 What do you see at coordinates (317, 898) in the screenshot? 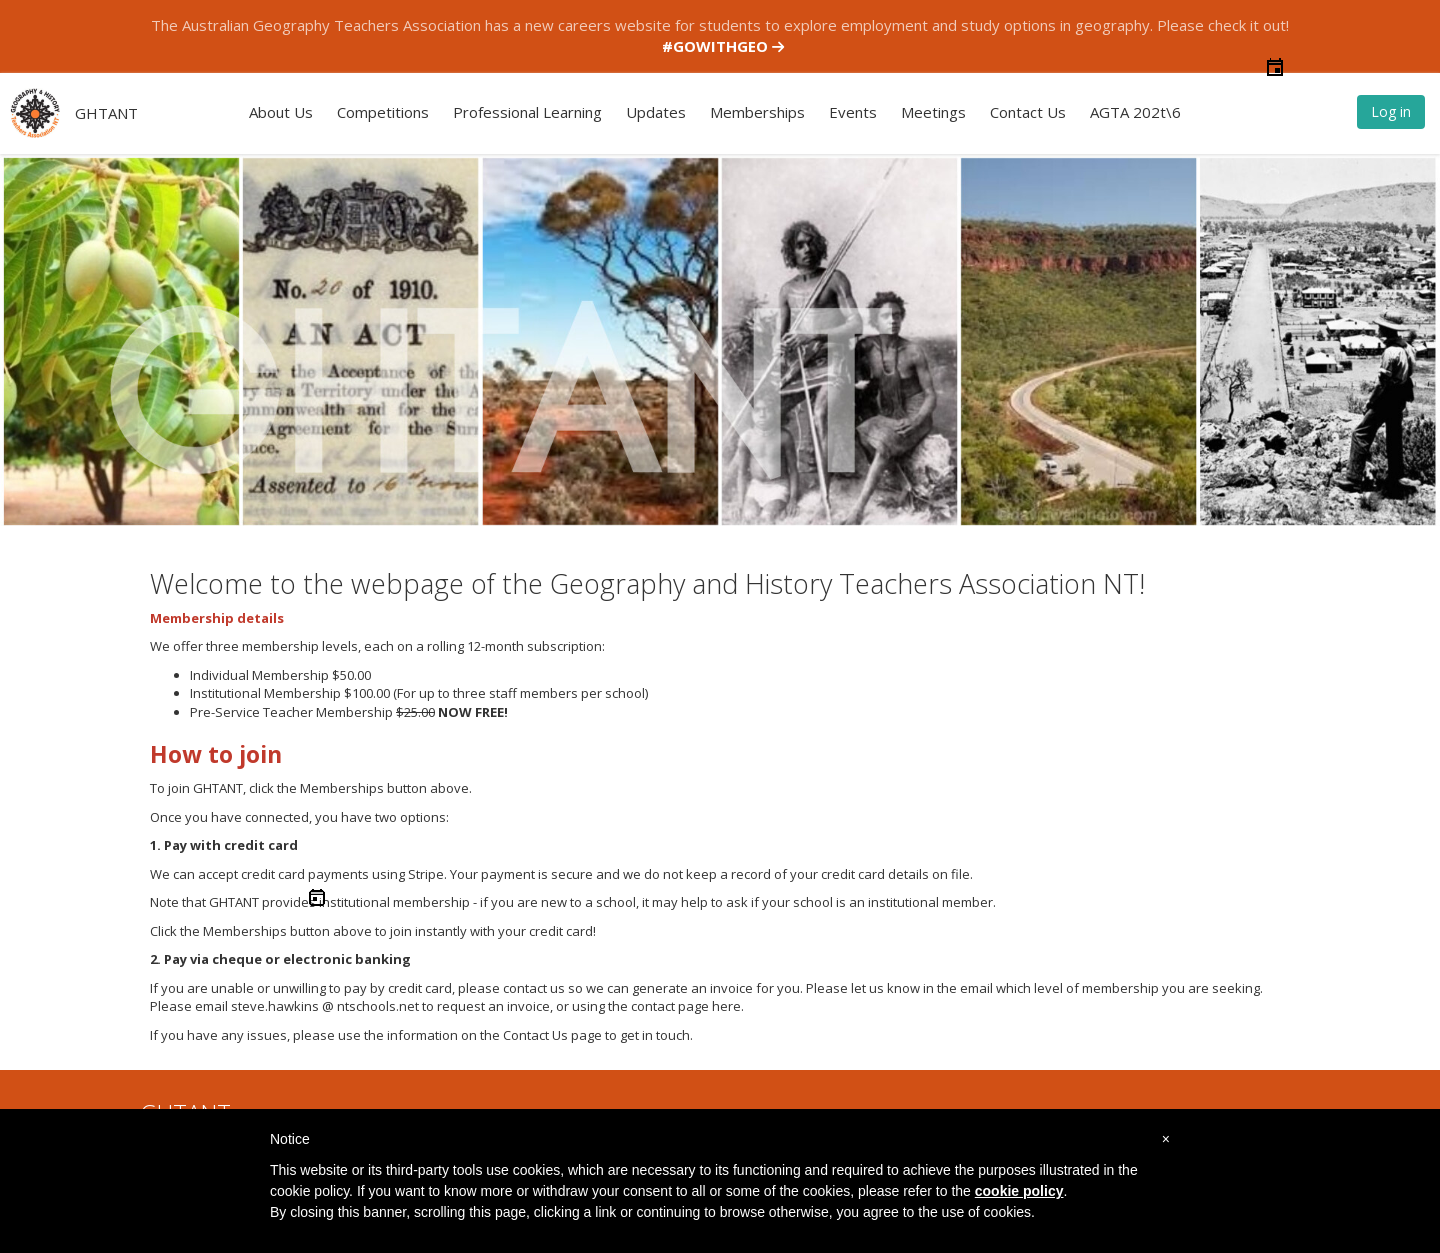
I see `view today's date or events` at bounding box center [317, 898].